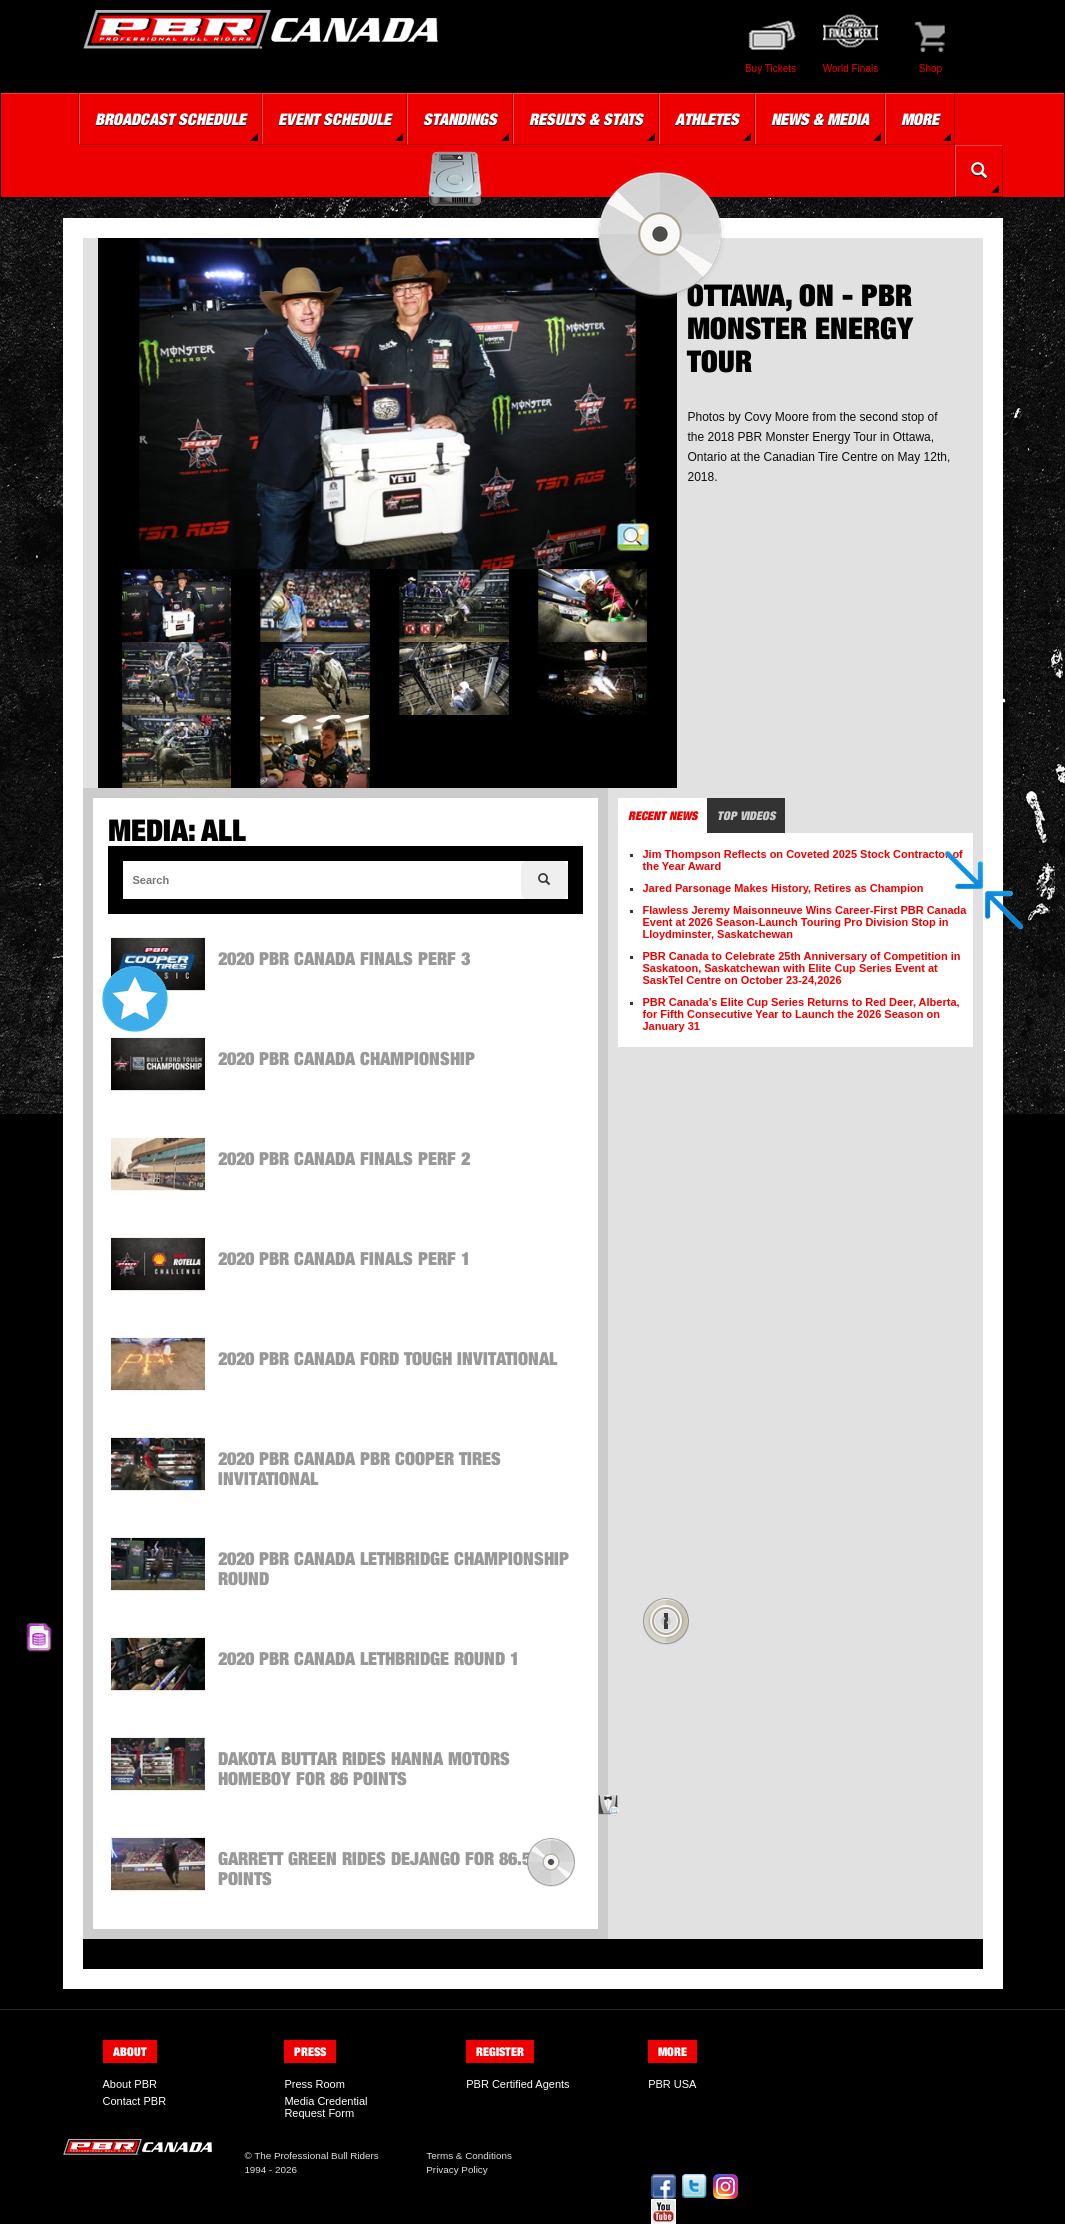 Image resolution: width=1065 pixels, height=2224 pixels. Describe the element at coordinates (984, 890) in the screenshot. I see `compress or reduce file size` at that location.